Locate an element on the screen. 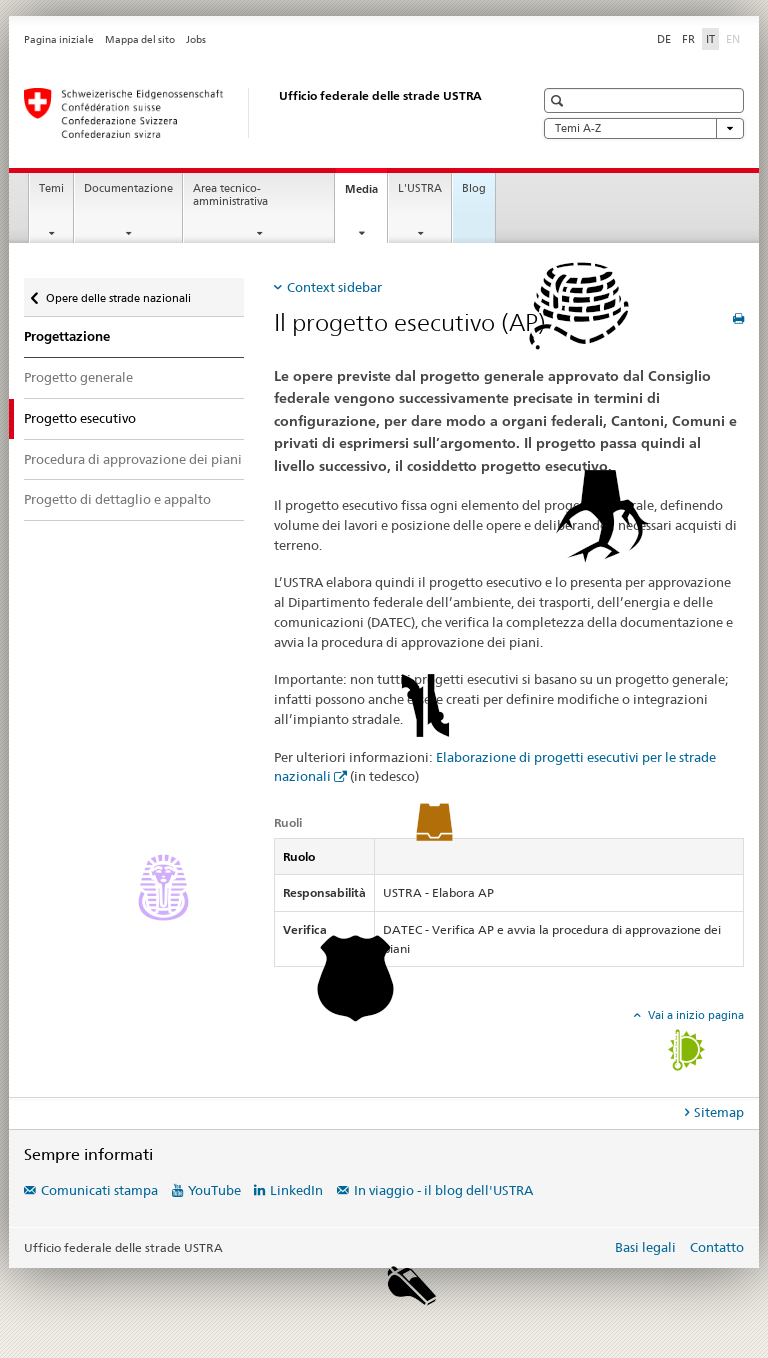 Image resolution: width=768 pixels, height=1358 pixels. blow the whistle to report a violation is located at coordinates (412, 1286).